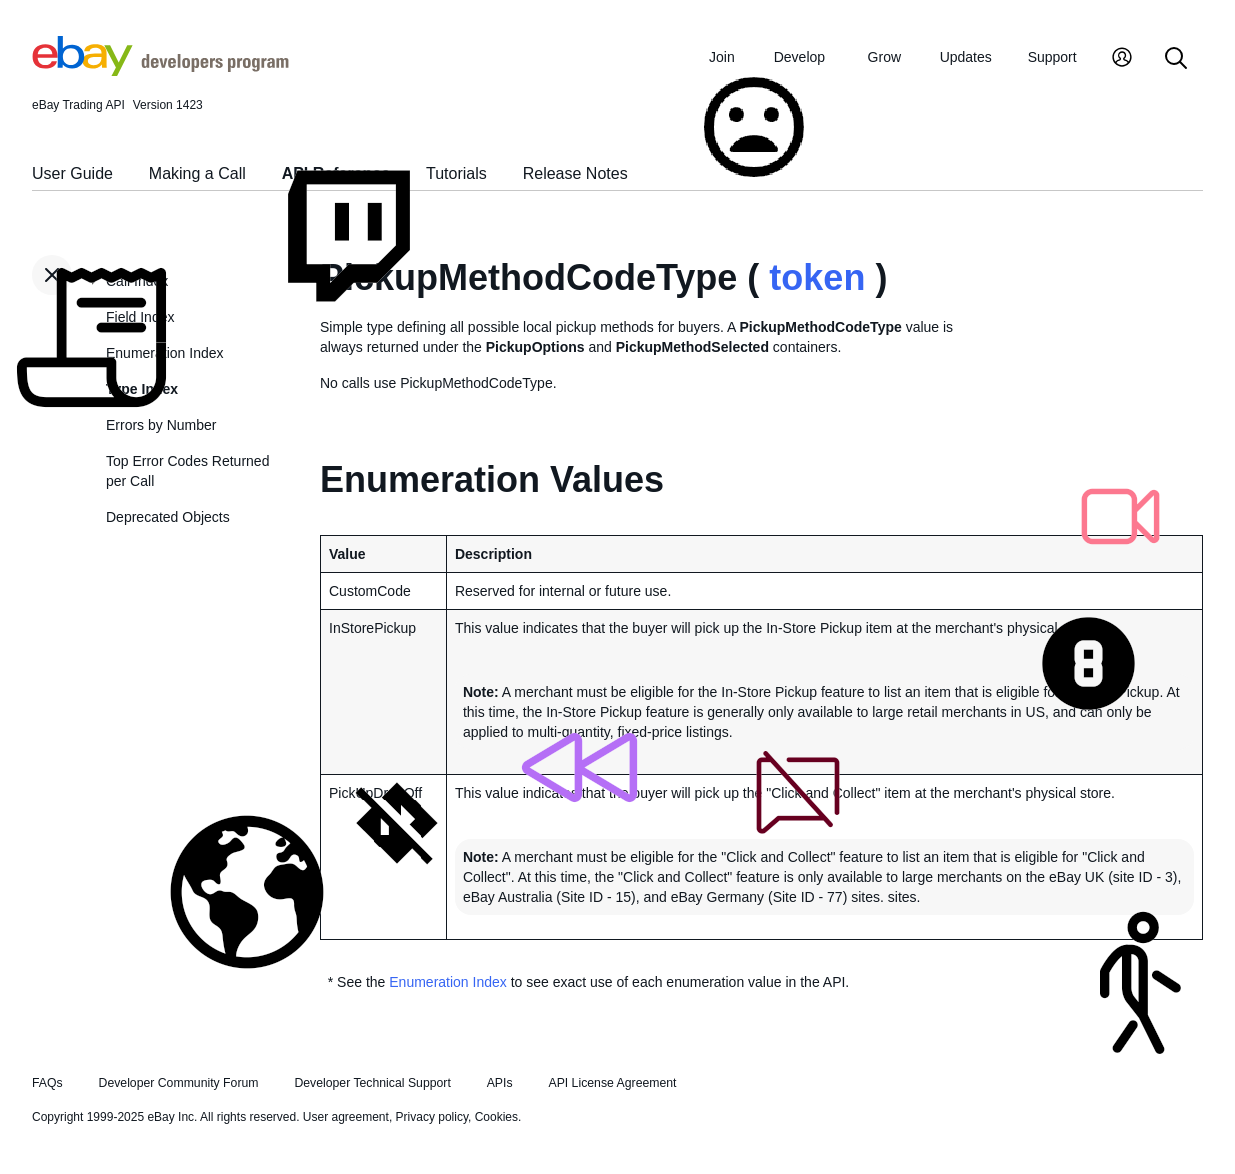 This screenshot has height=1174, width=1235. I want to click on start a video call, so click(1120, 516).